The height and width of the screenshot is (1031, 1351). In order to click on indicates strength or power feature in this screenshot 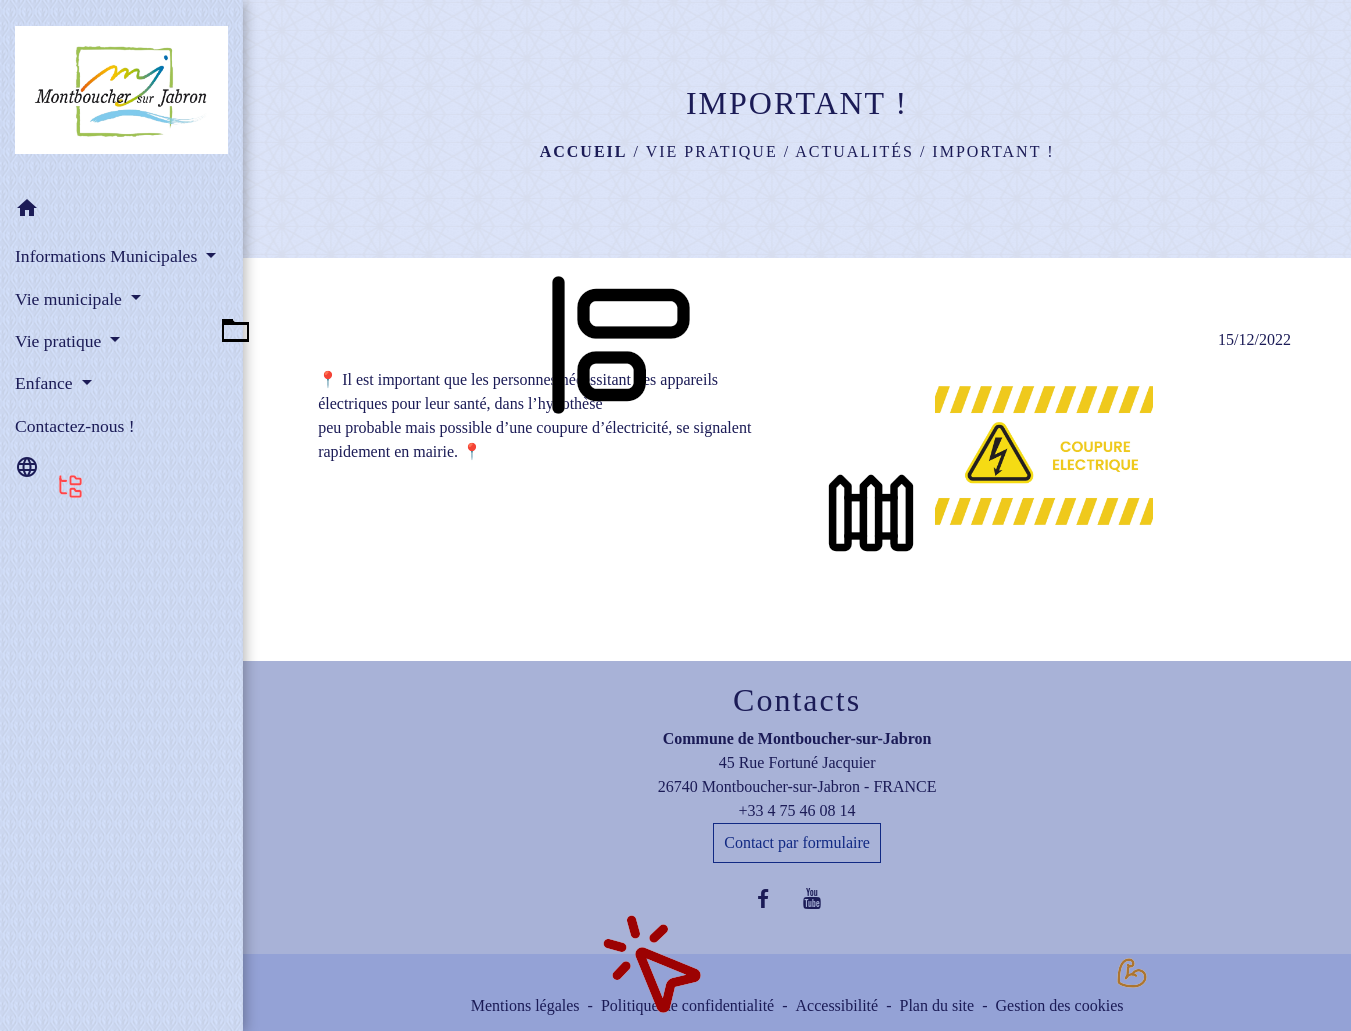, I will do `click(1132, 973)`.